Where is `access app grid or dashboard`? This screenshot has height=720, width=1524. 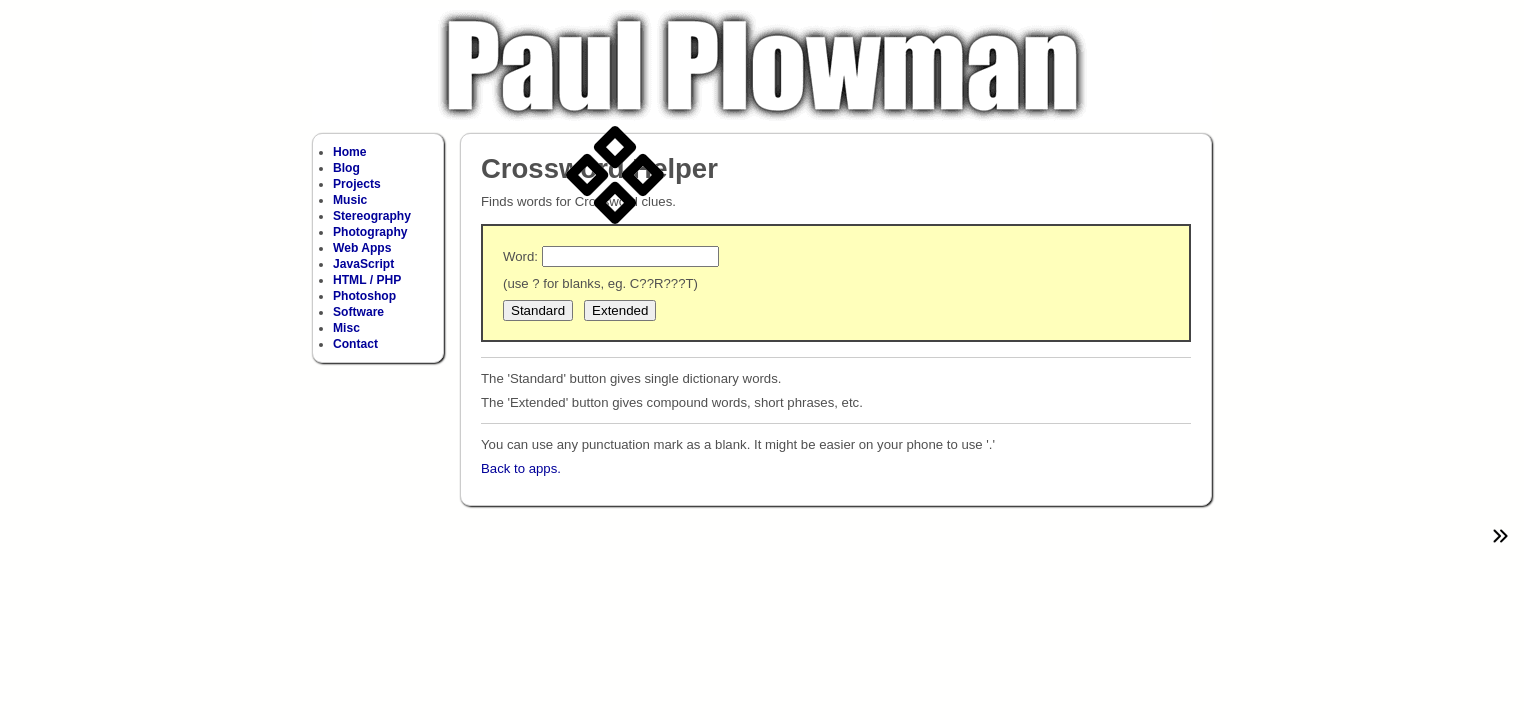 access app grid or dashboard is located at coordinates (615, 175).